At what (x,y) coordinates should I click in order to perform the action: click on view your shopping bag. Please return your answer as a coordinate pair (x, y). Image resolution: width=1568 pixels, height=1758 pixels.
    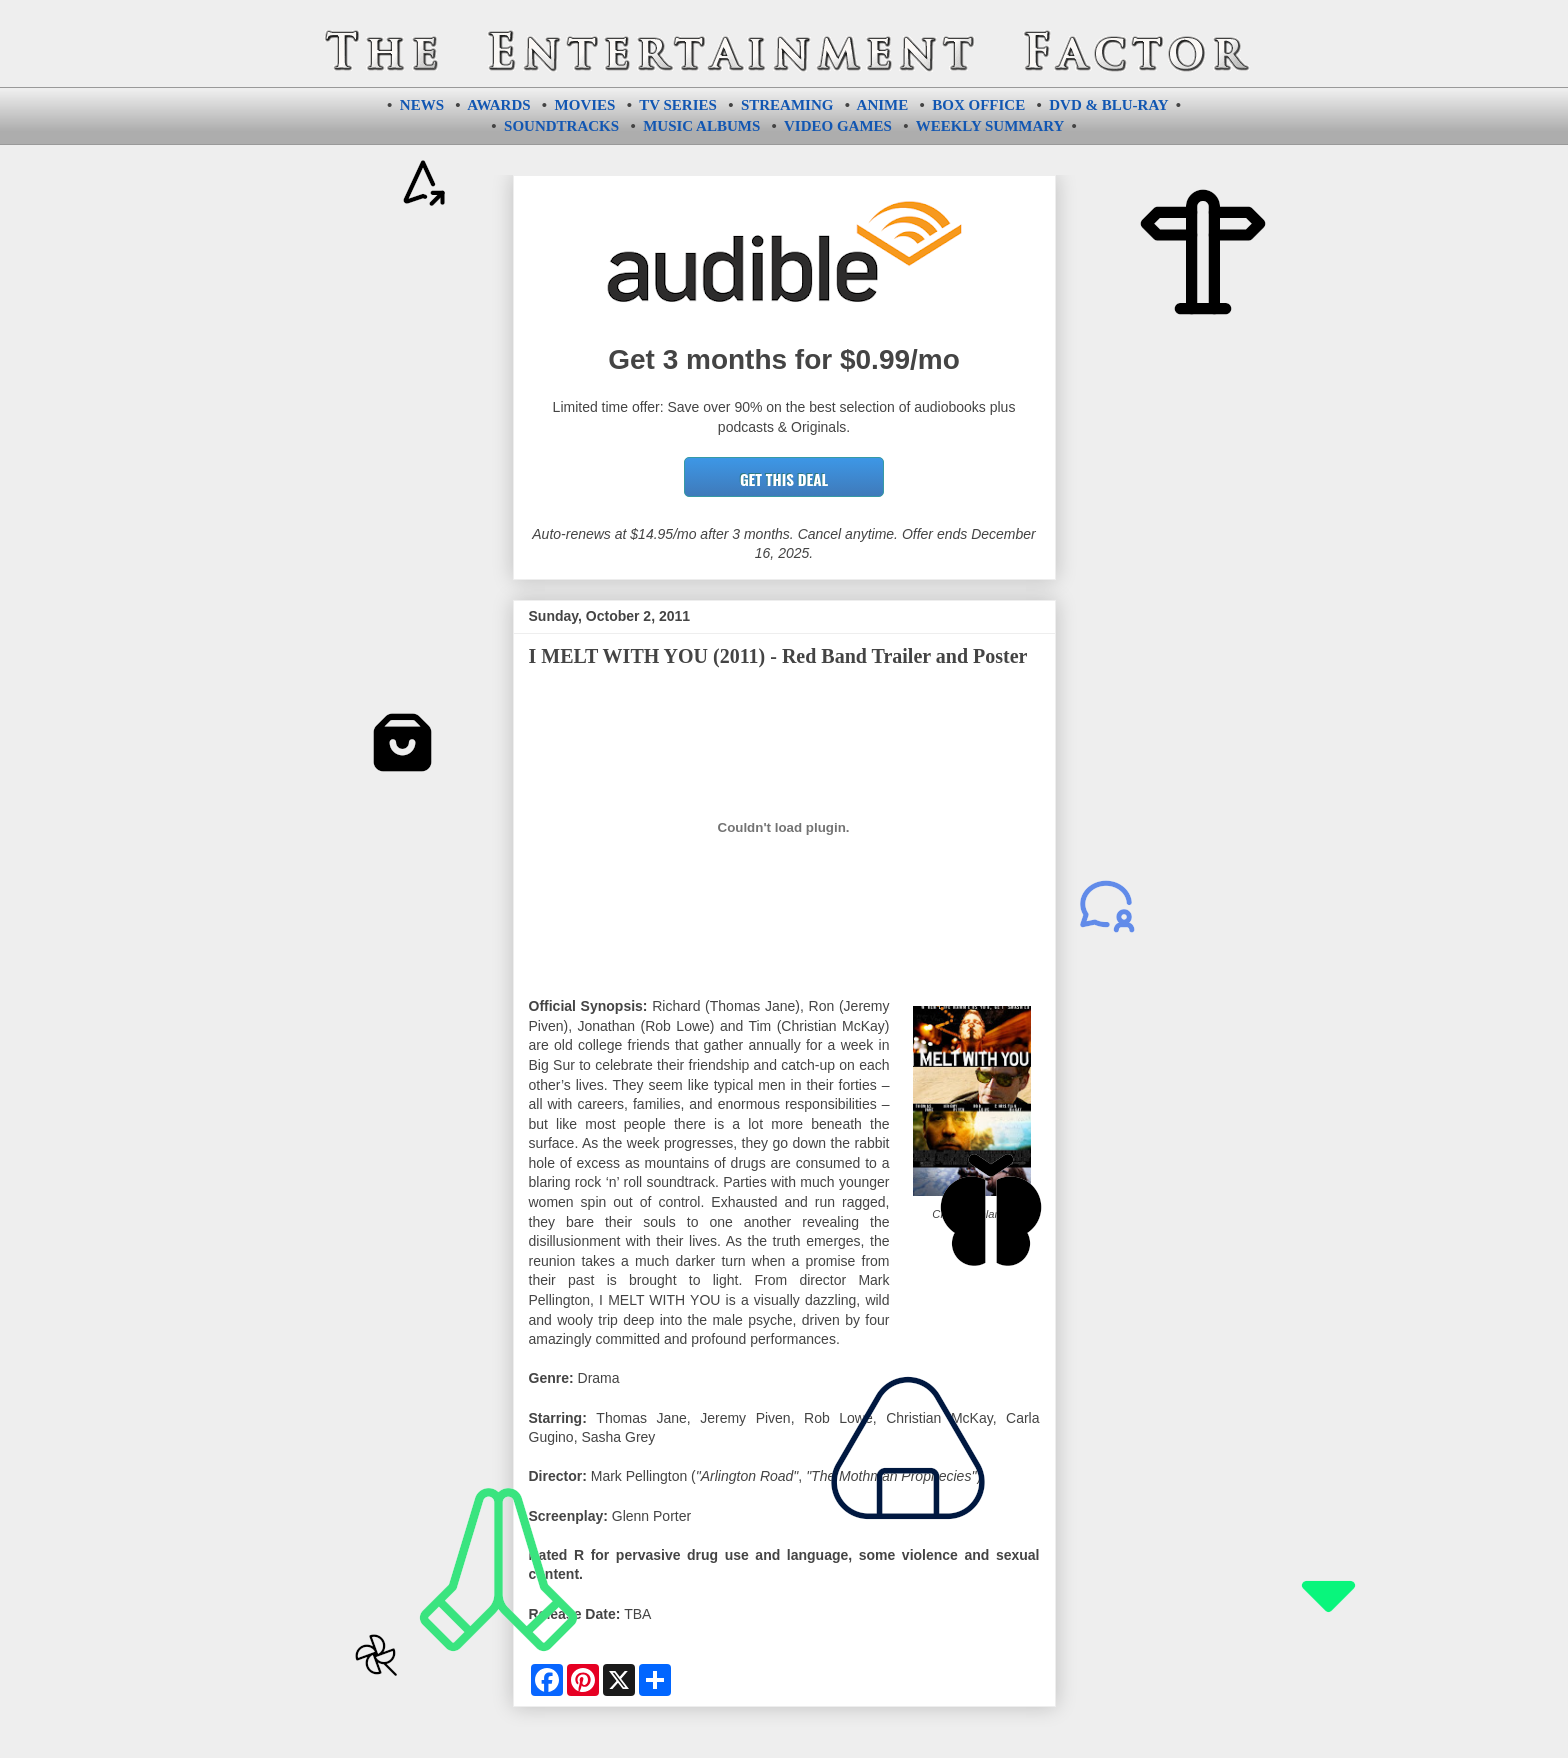
    Looking at the image, I should click on (402, 742).